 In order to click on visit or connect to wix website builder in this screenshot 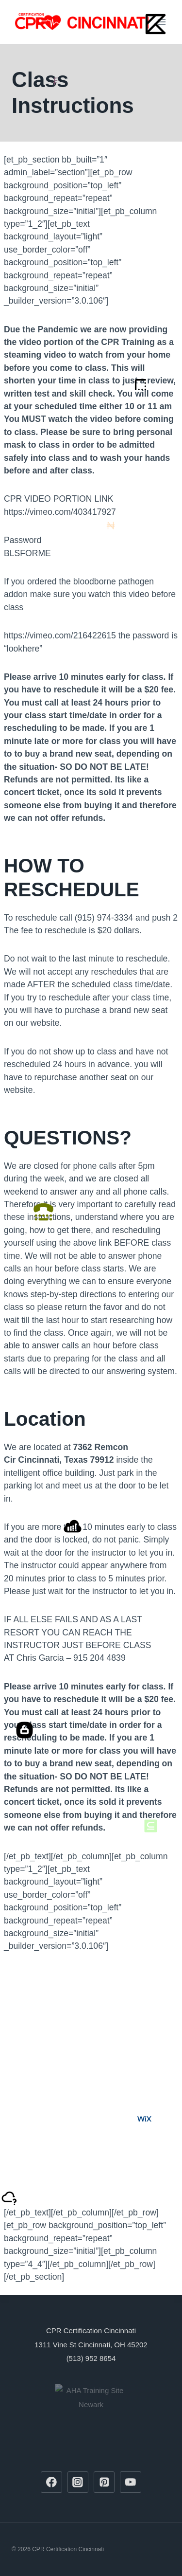, I will do `click(144, 2119)`.